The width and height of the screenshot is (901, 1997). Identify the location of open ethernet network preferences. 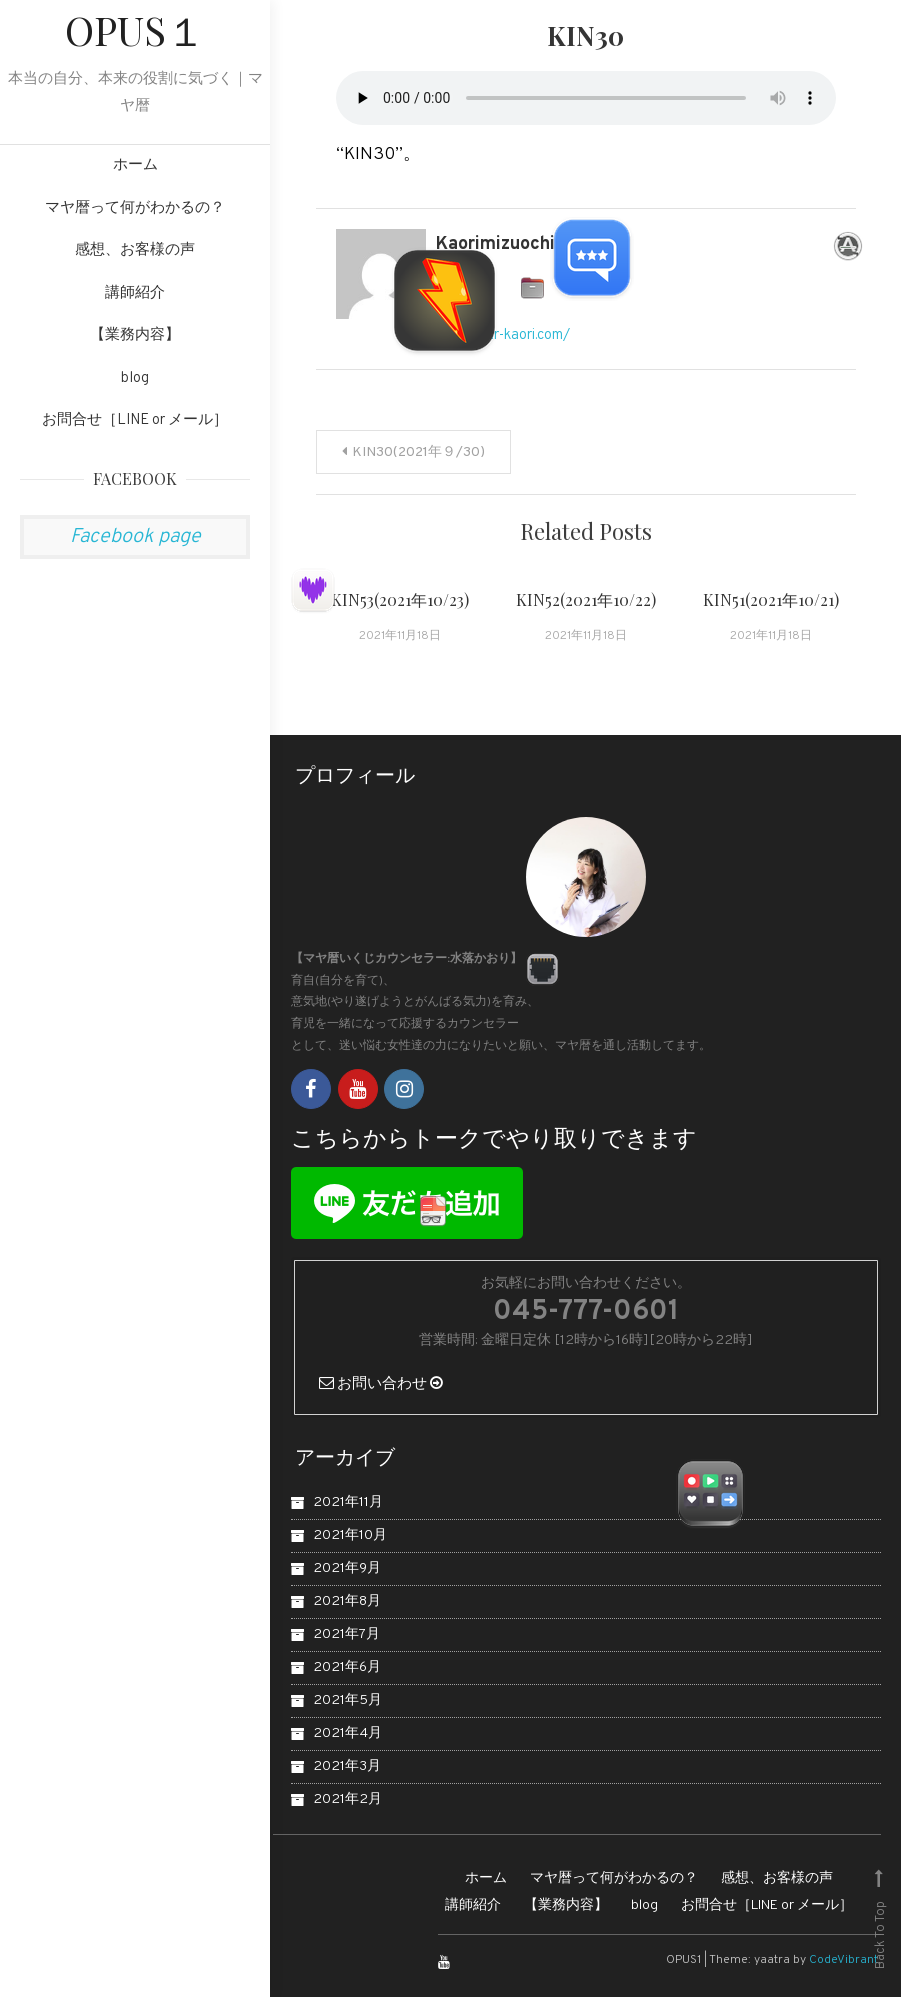
(542, 969).